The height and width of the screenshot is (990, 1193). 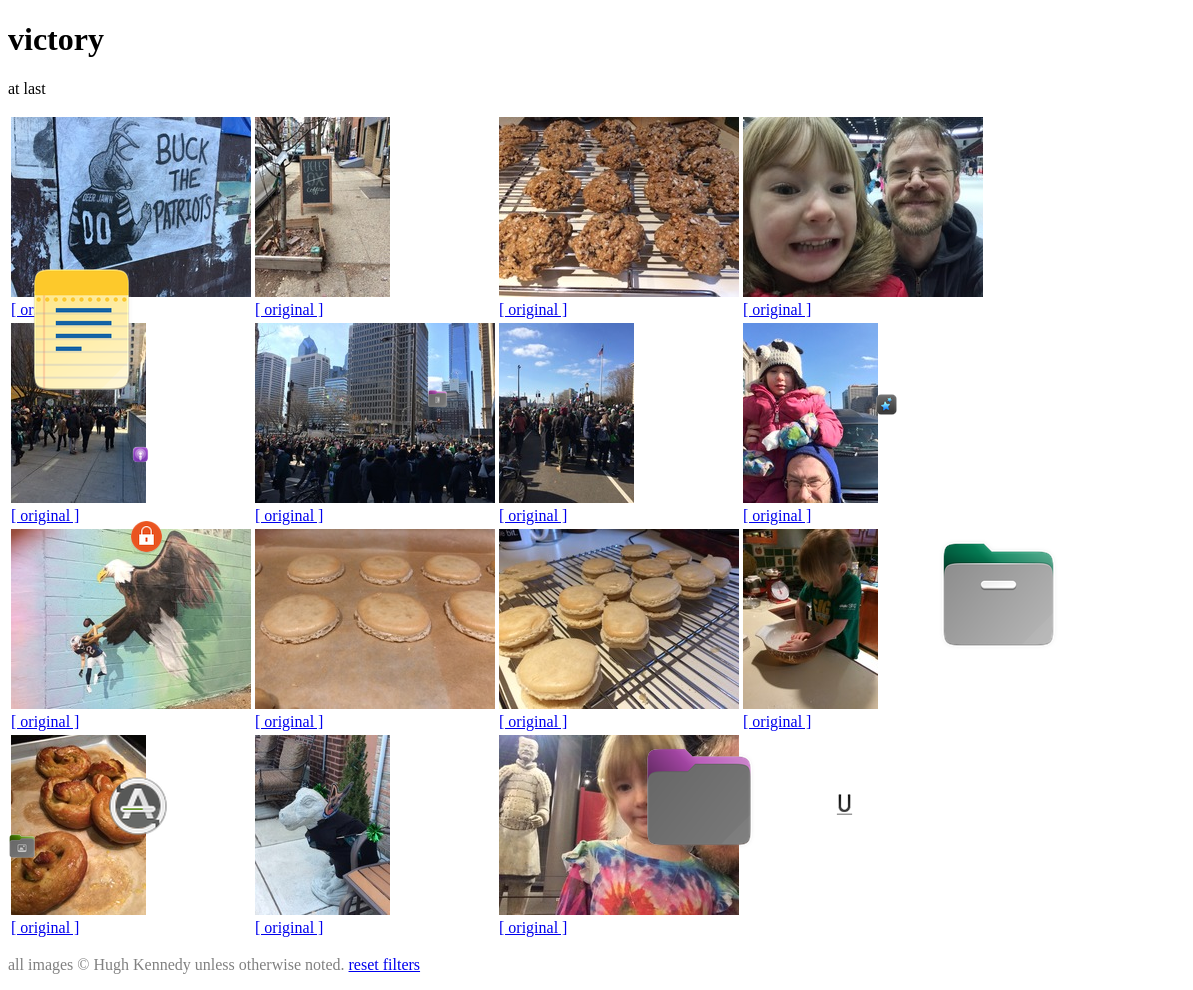 I want to click on open the notes app, so click(x=81, y=329).